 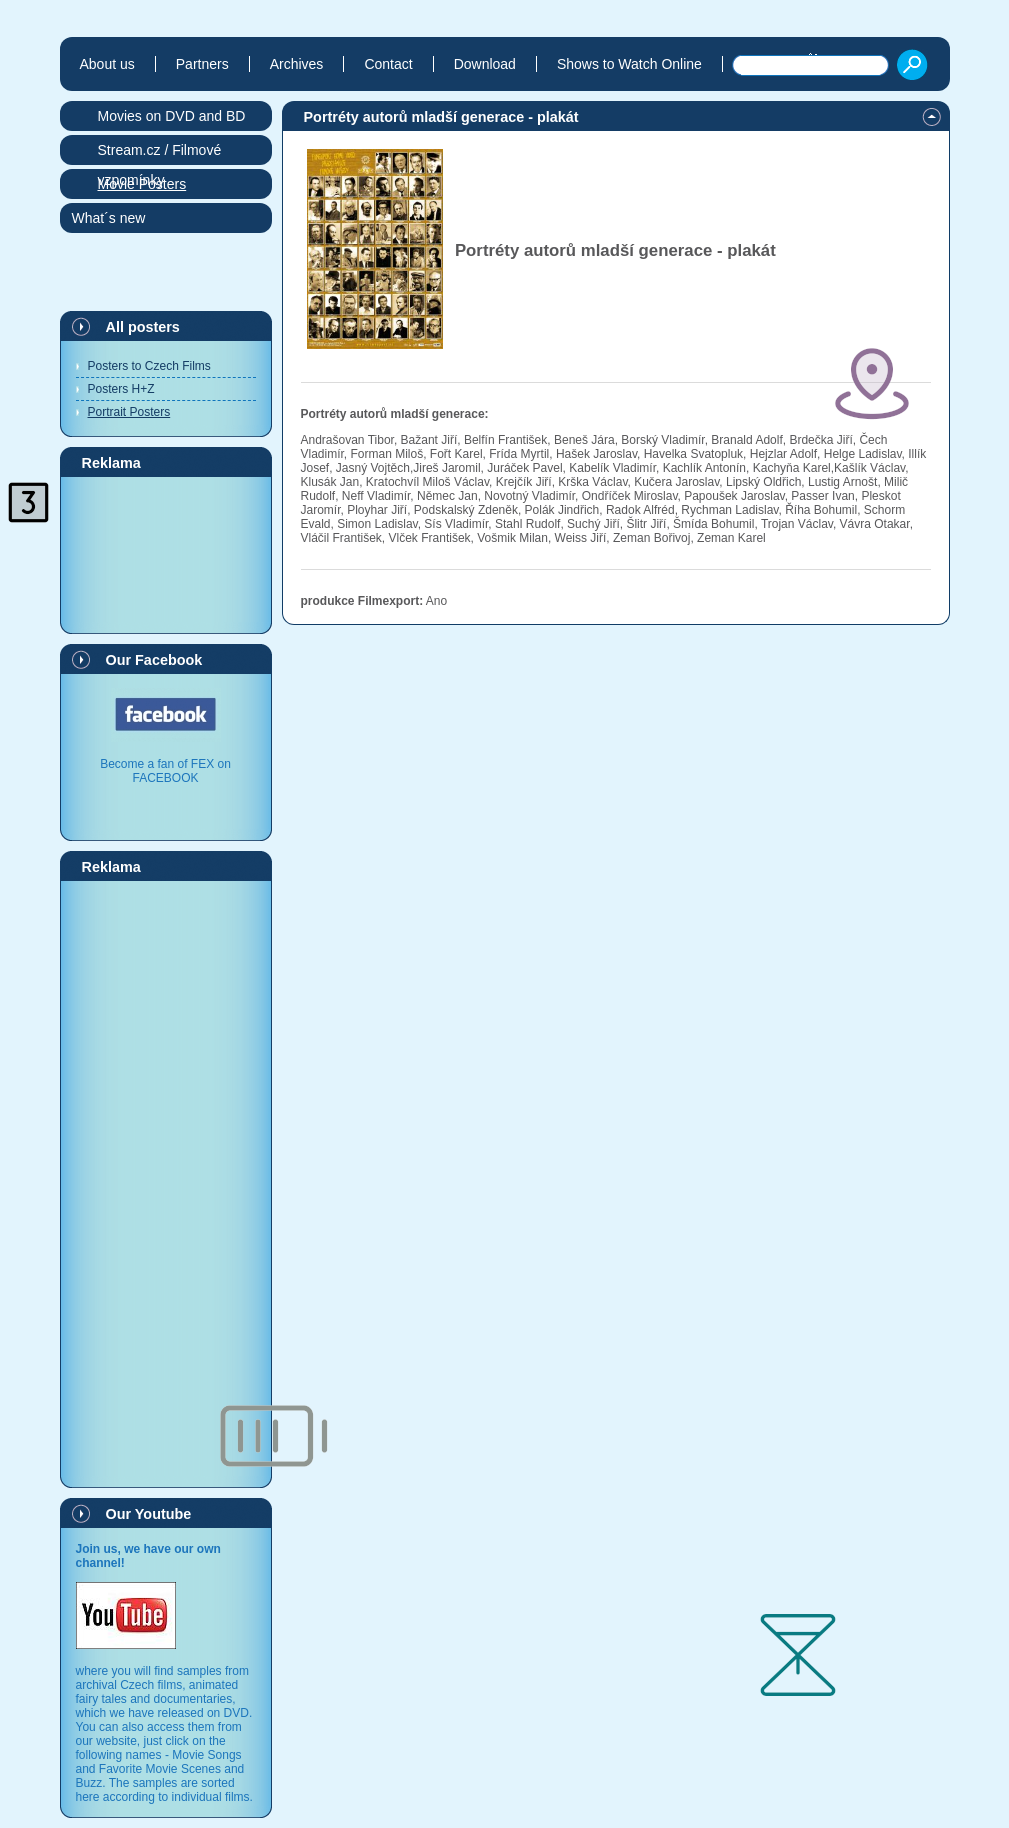 I want to click on select or navigate to item number three, so click(x=28, y=502).